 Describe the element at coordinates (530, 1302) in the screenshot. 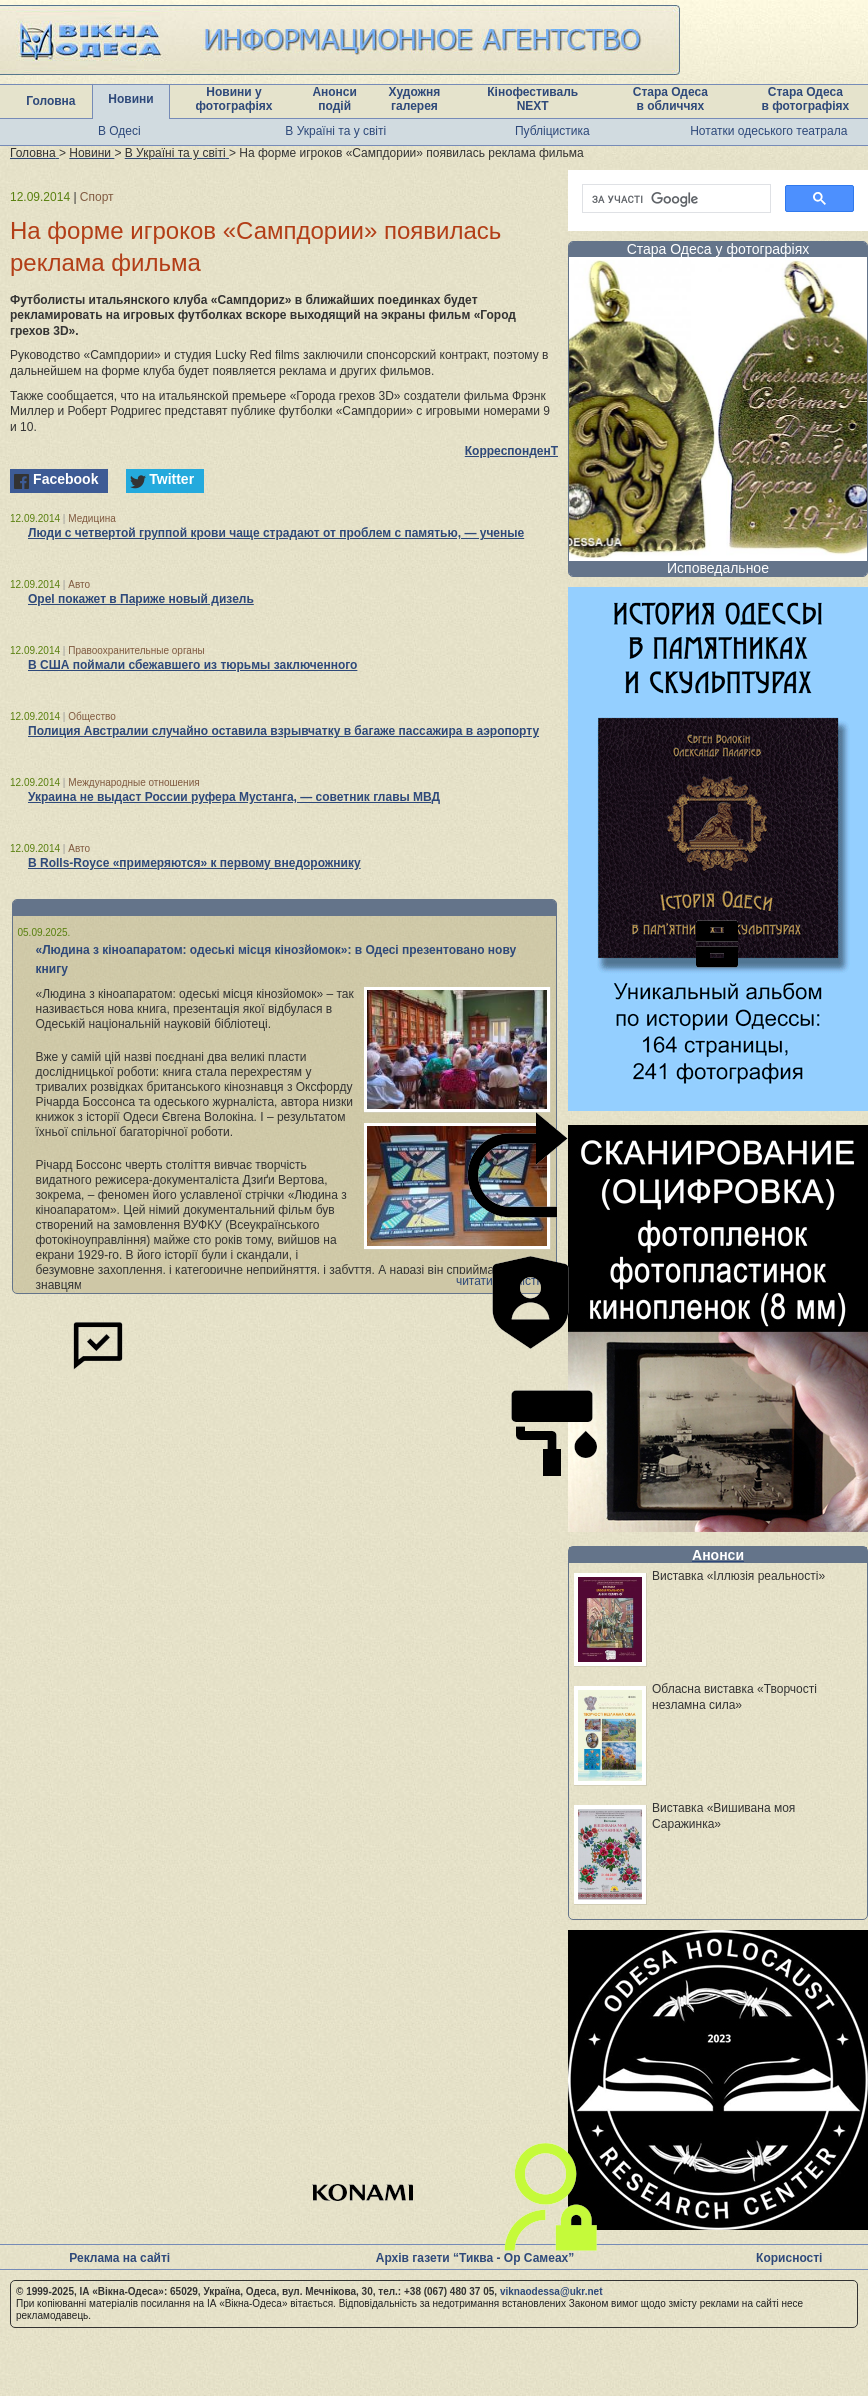

I see `access user privacy or security settings` at that location.